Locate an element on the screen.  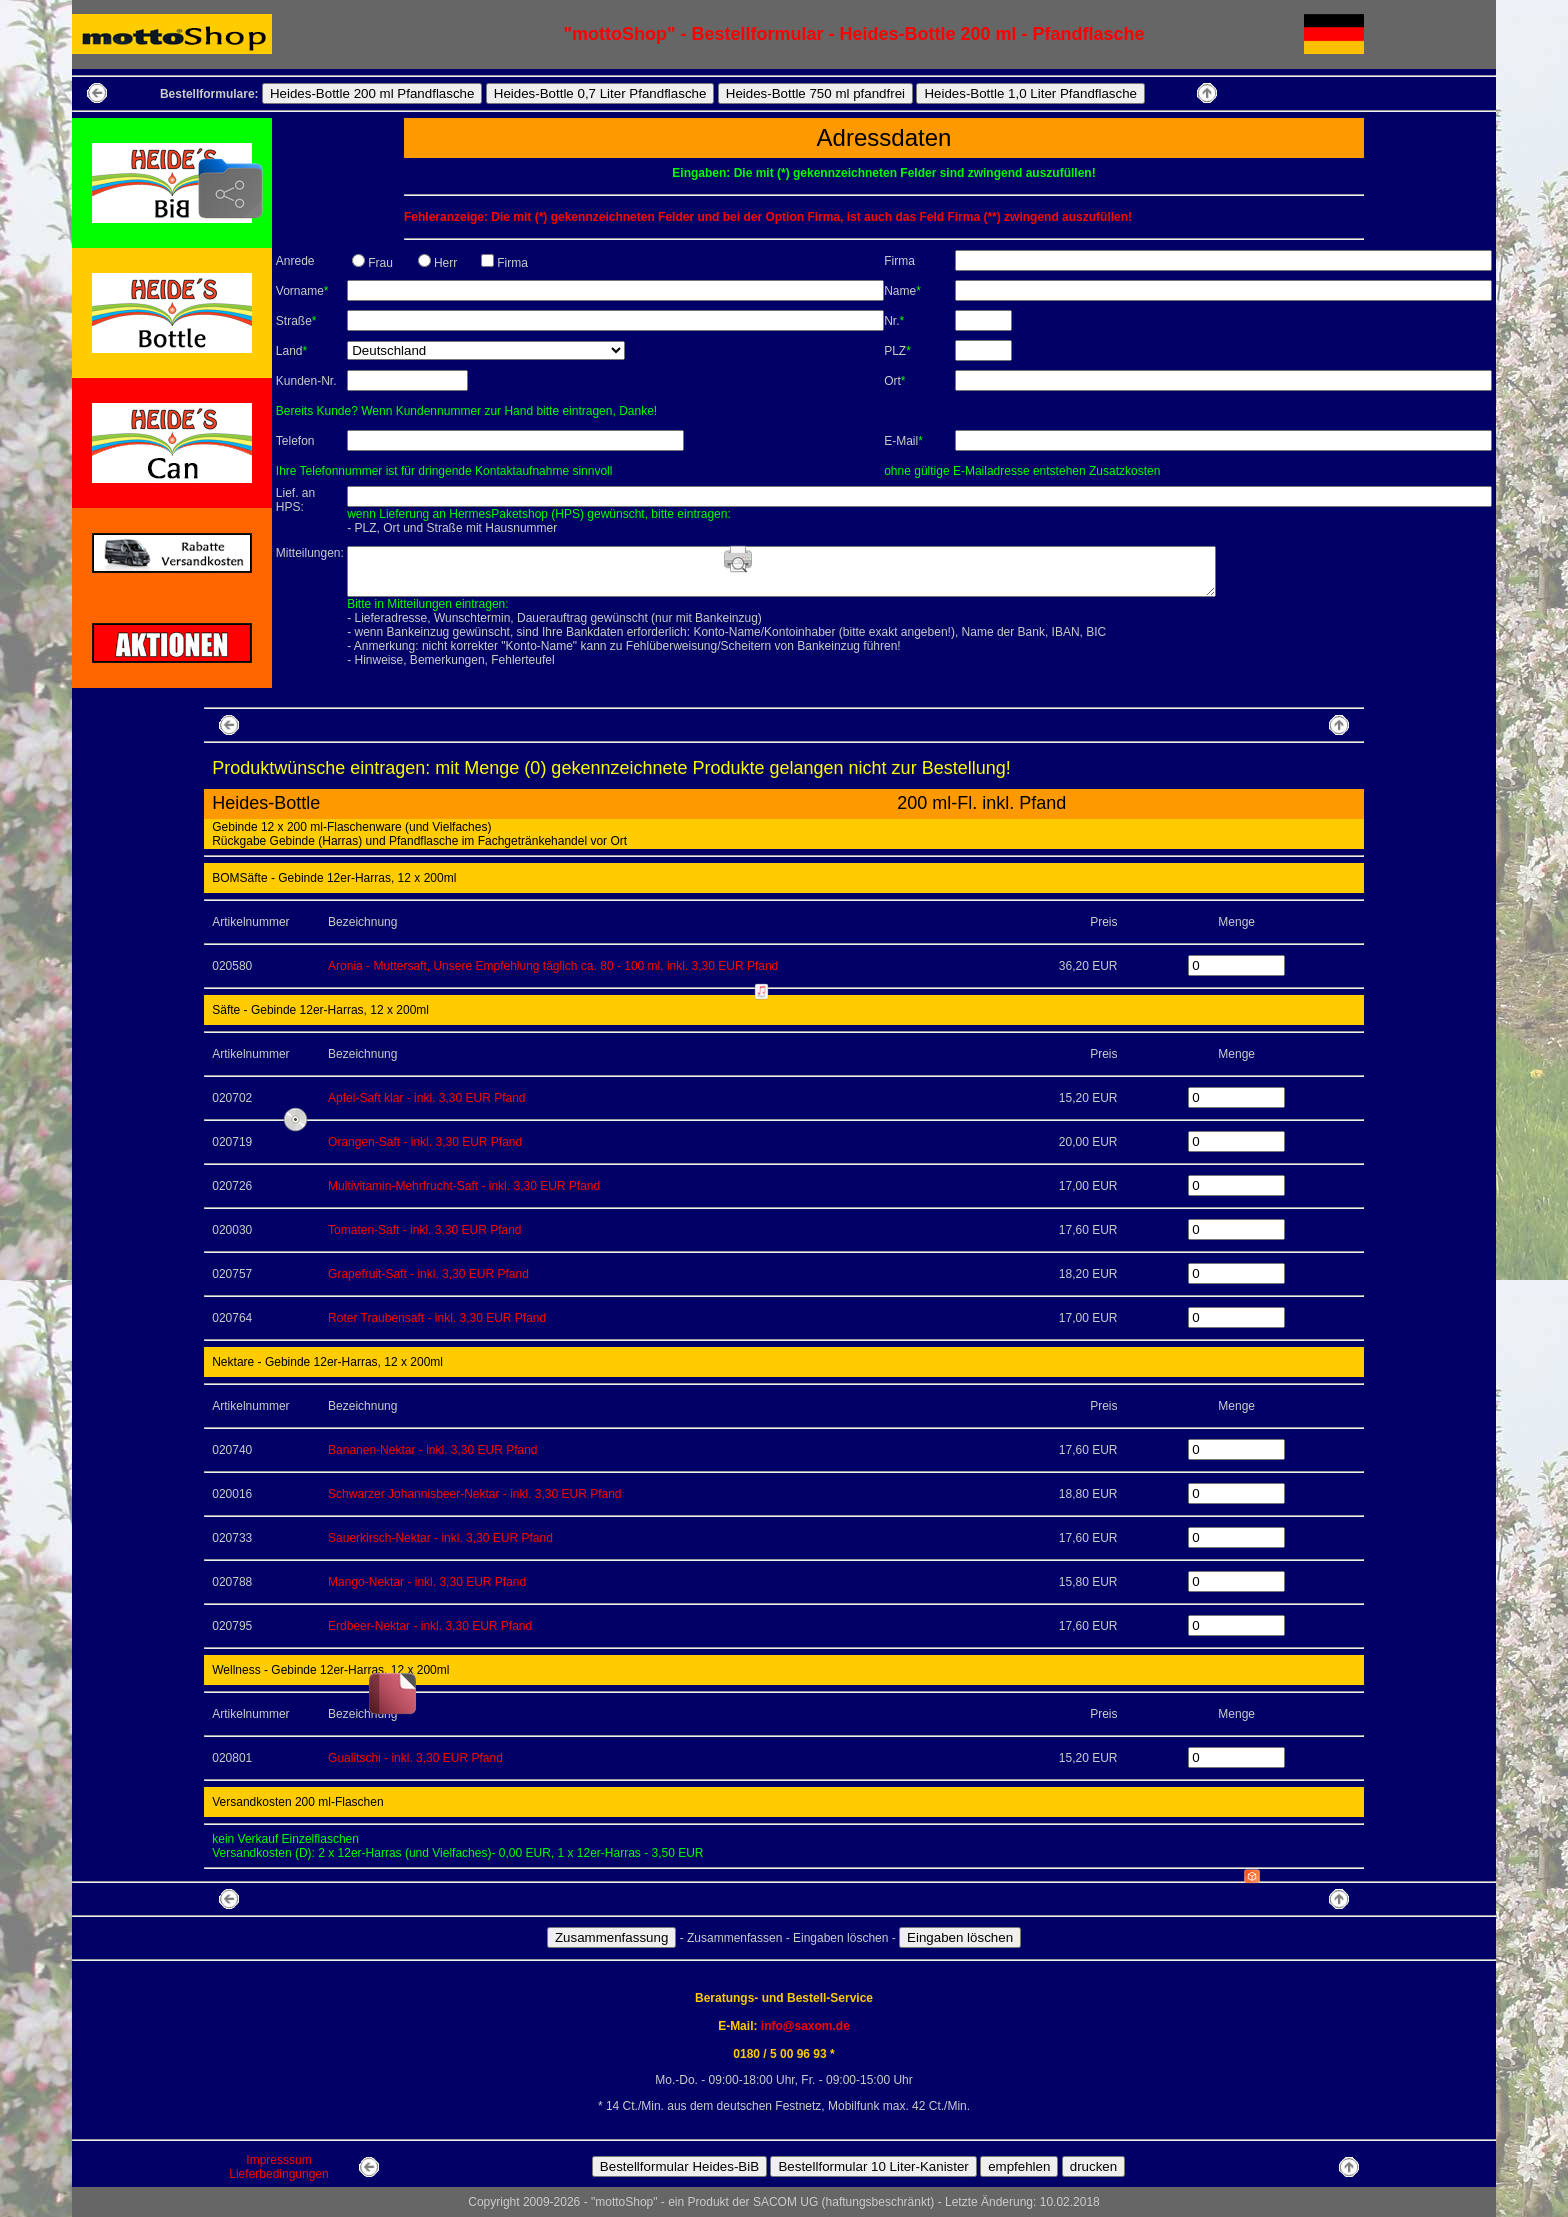
change desktop wallpaper settings is located at coordinates (392, 1692).